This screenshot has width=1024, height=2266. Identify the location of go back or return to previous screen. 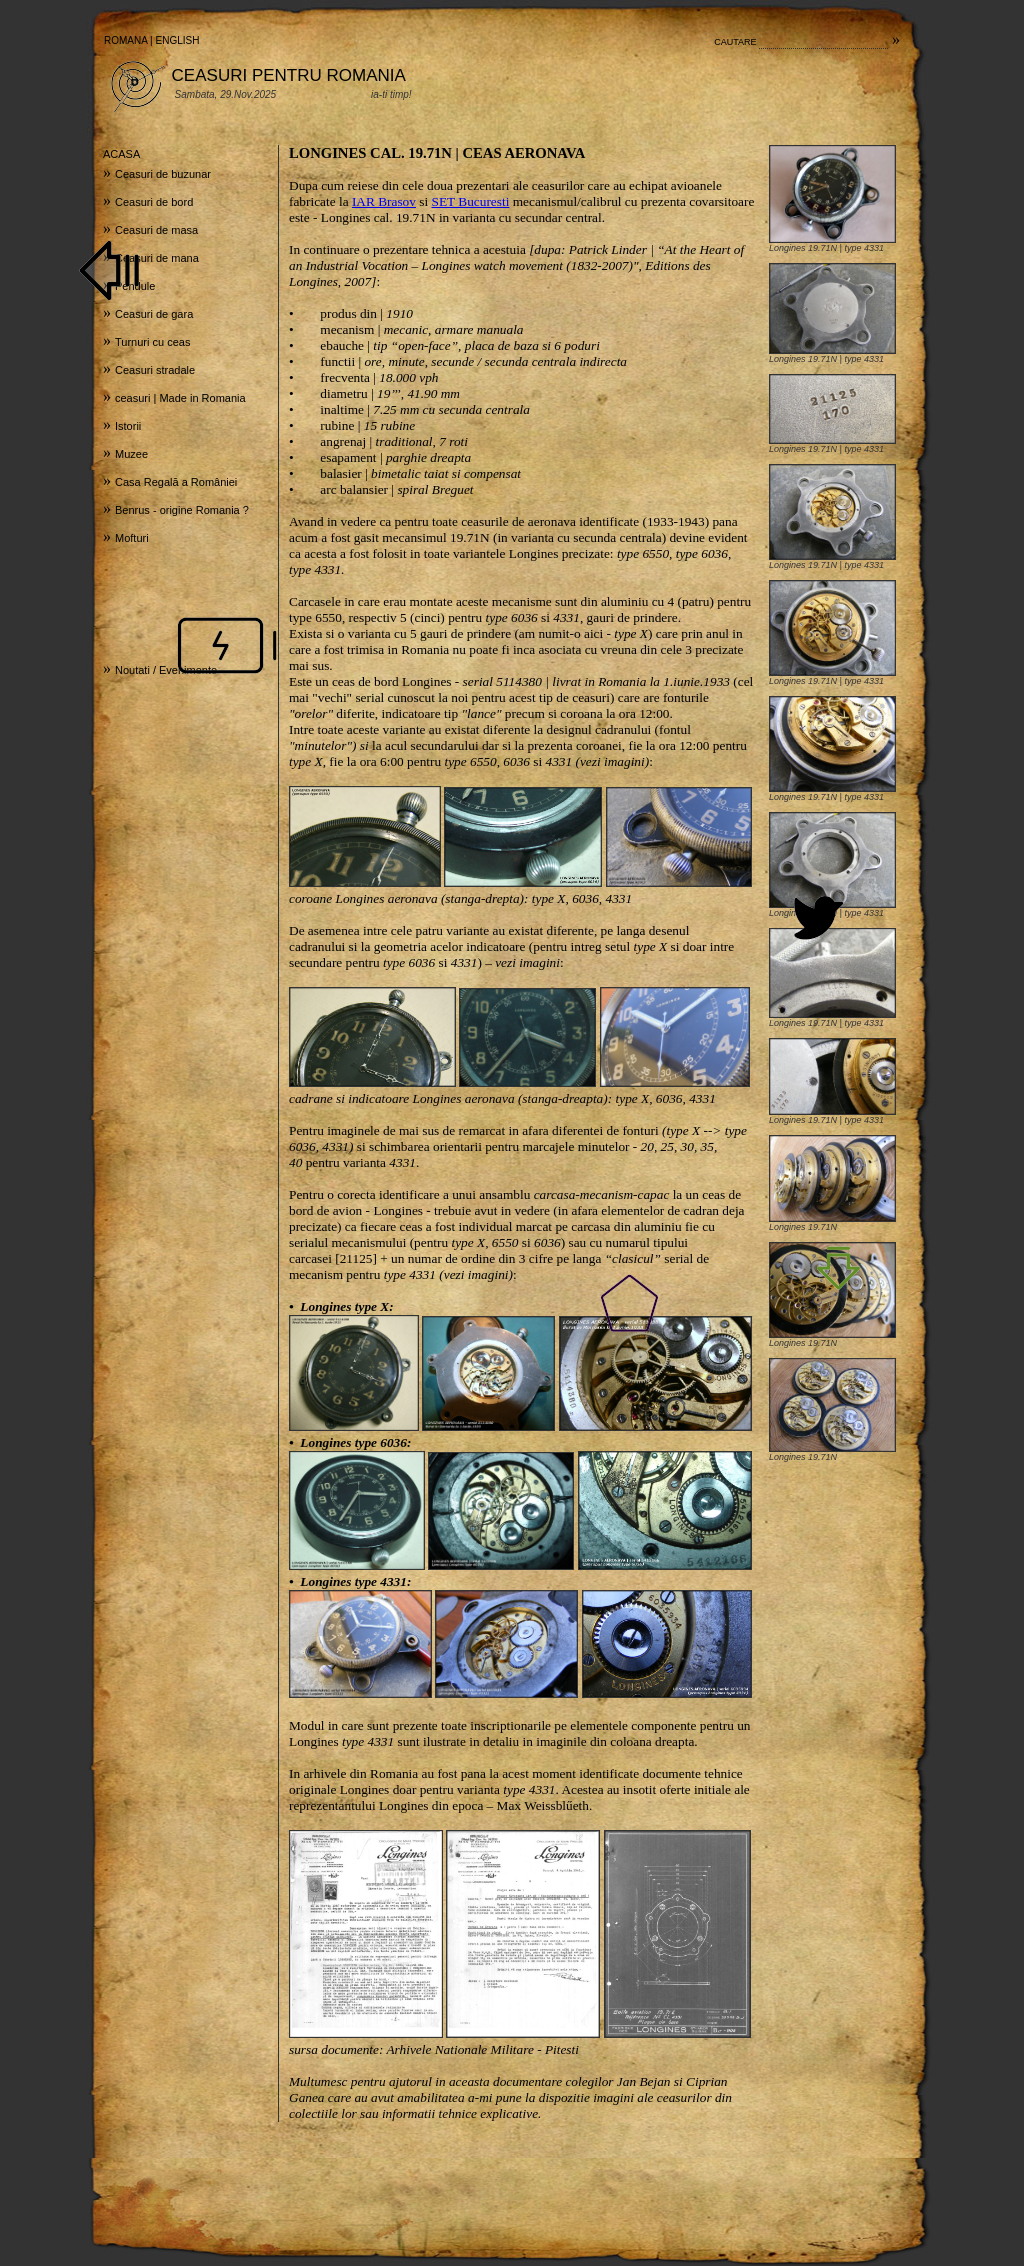
(111, 270).